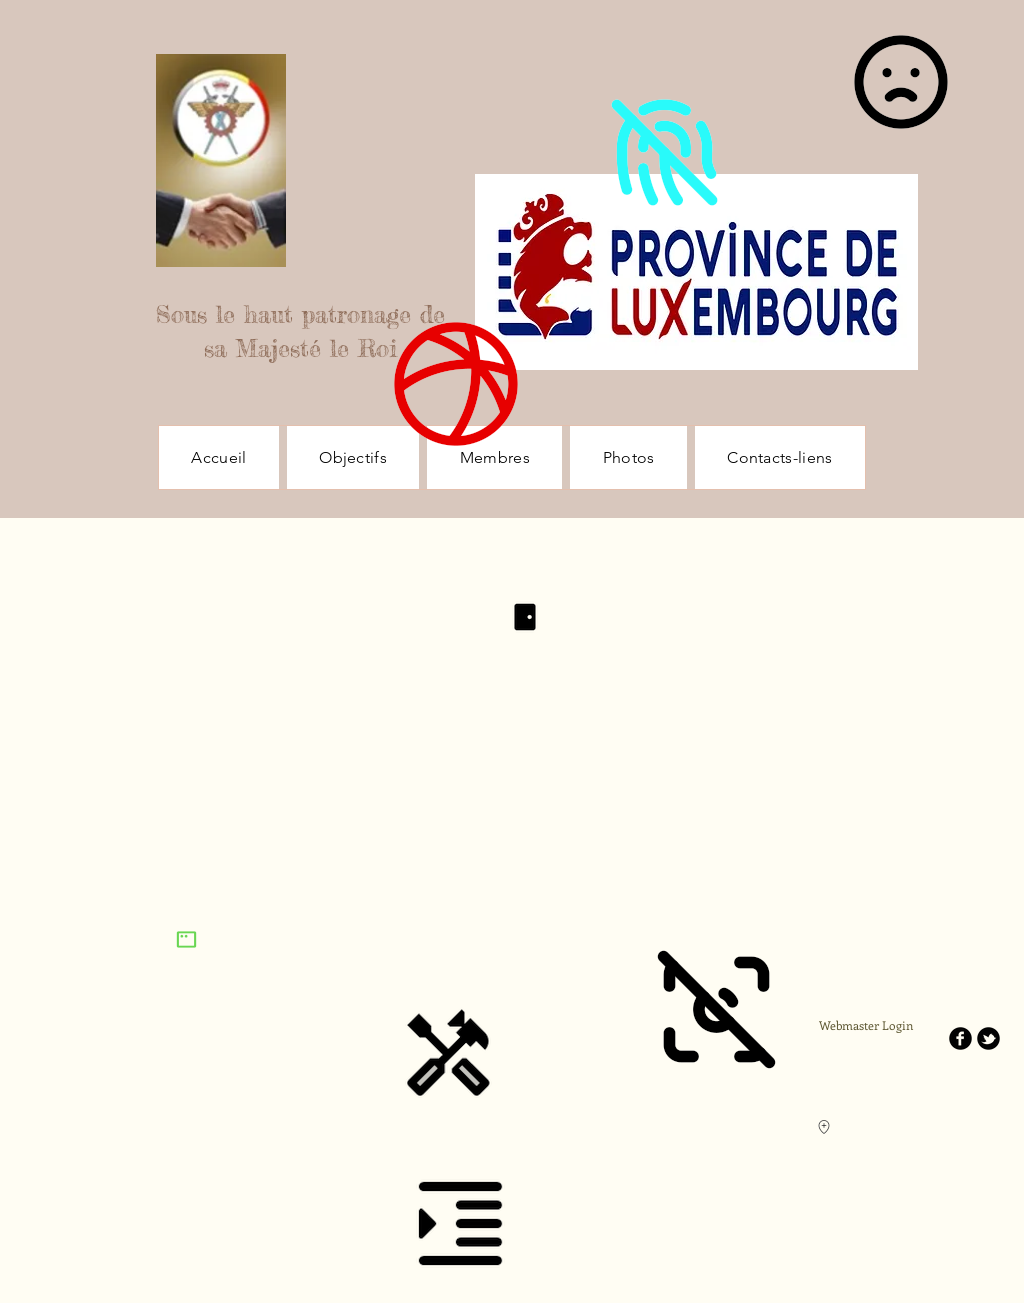 This screenshot has height=1303, width=1024. Describe the element at coordinates (824, 1127) in the screenshot. I see `add a new location pin` at that location.